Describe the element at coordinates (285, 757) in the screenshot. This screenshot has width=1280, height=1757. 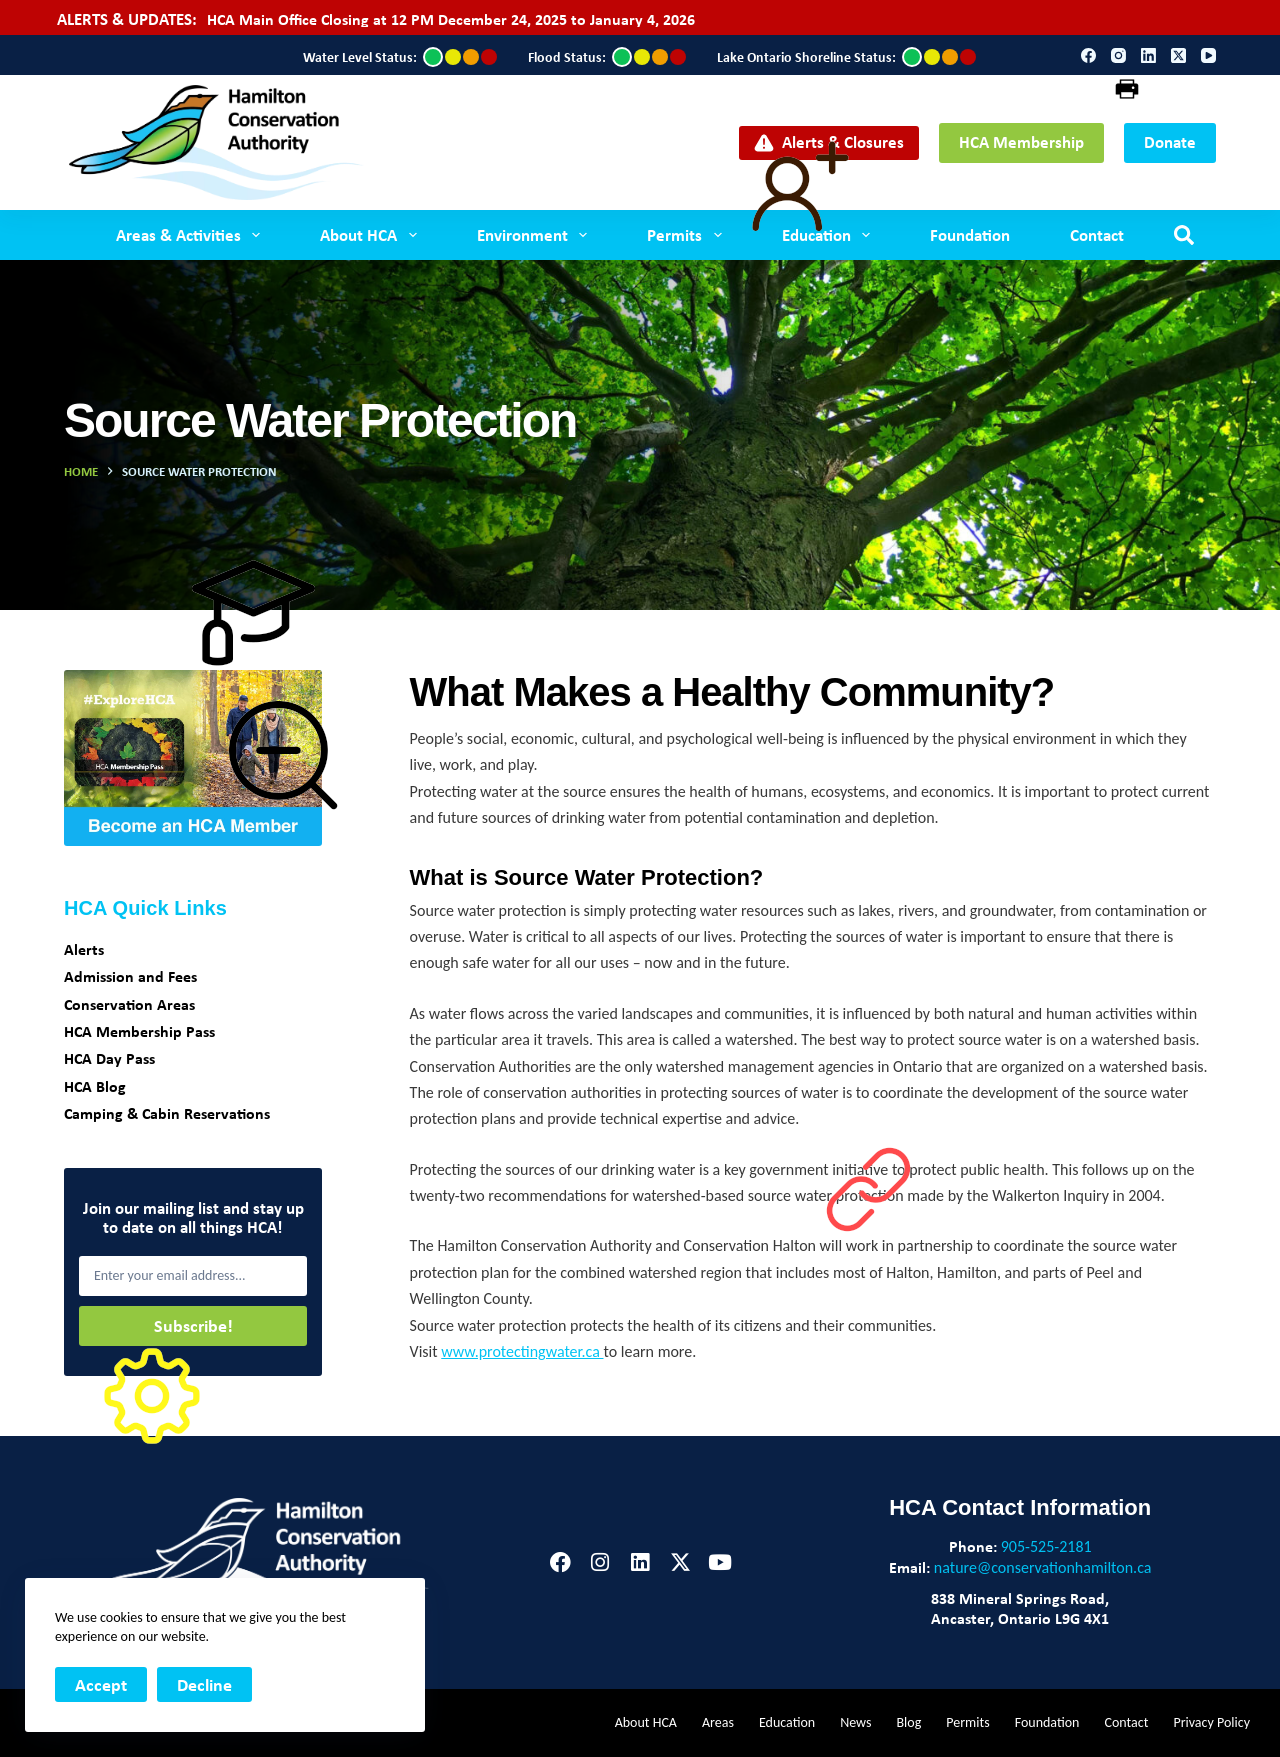
I see `zoom out to see more content` at that location.